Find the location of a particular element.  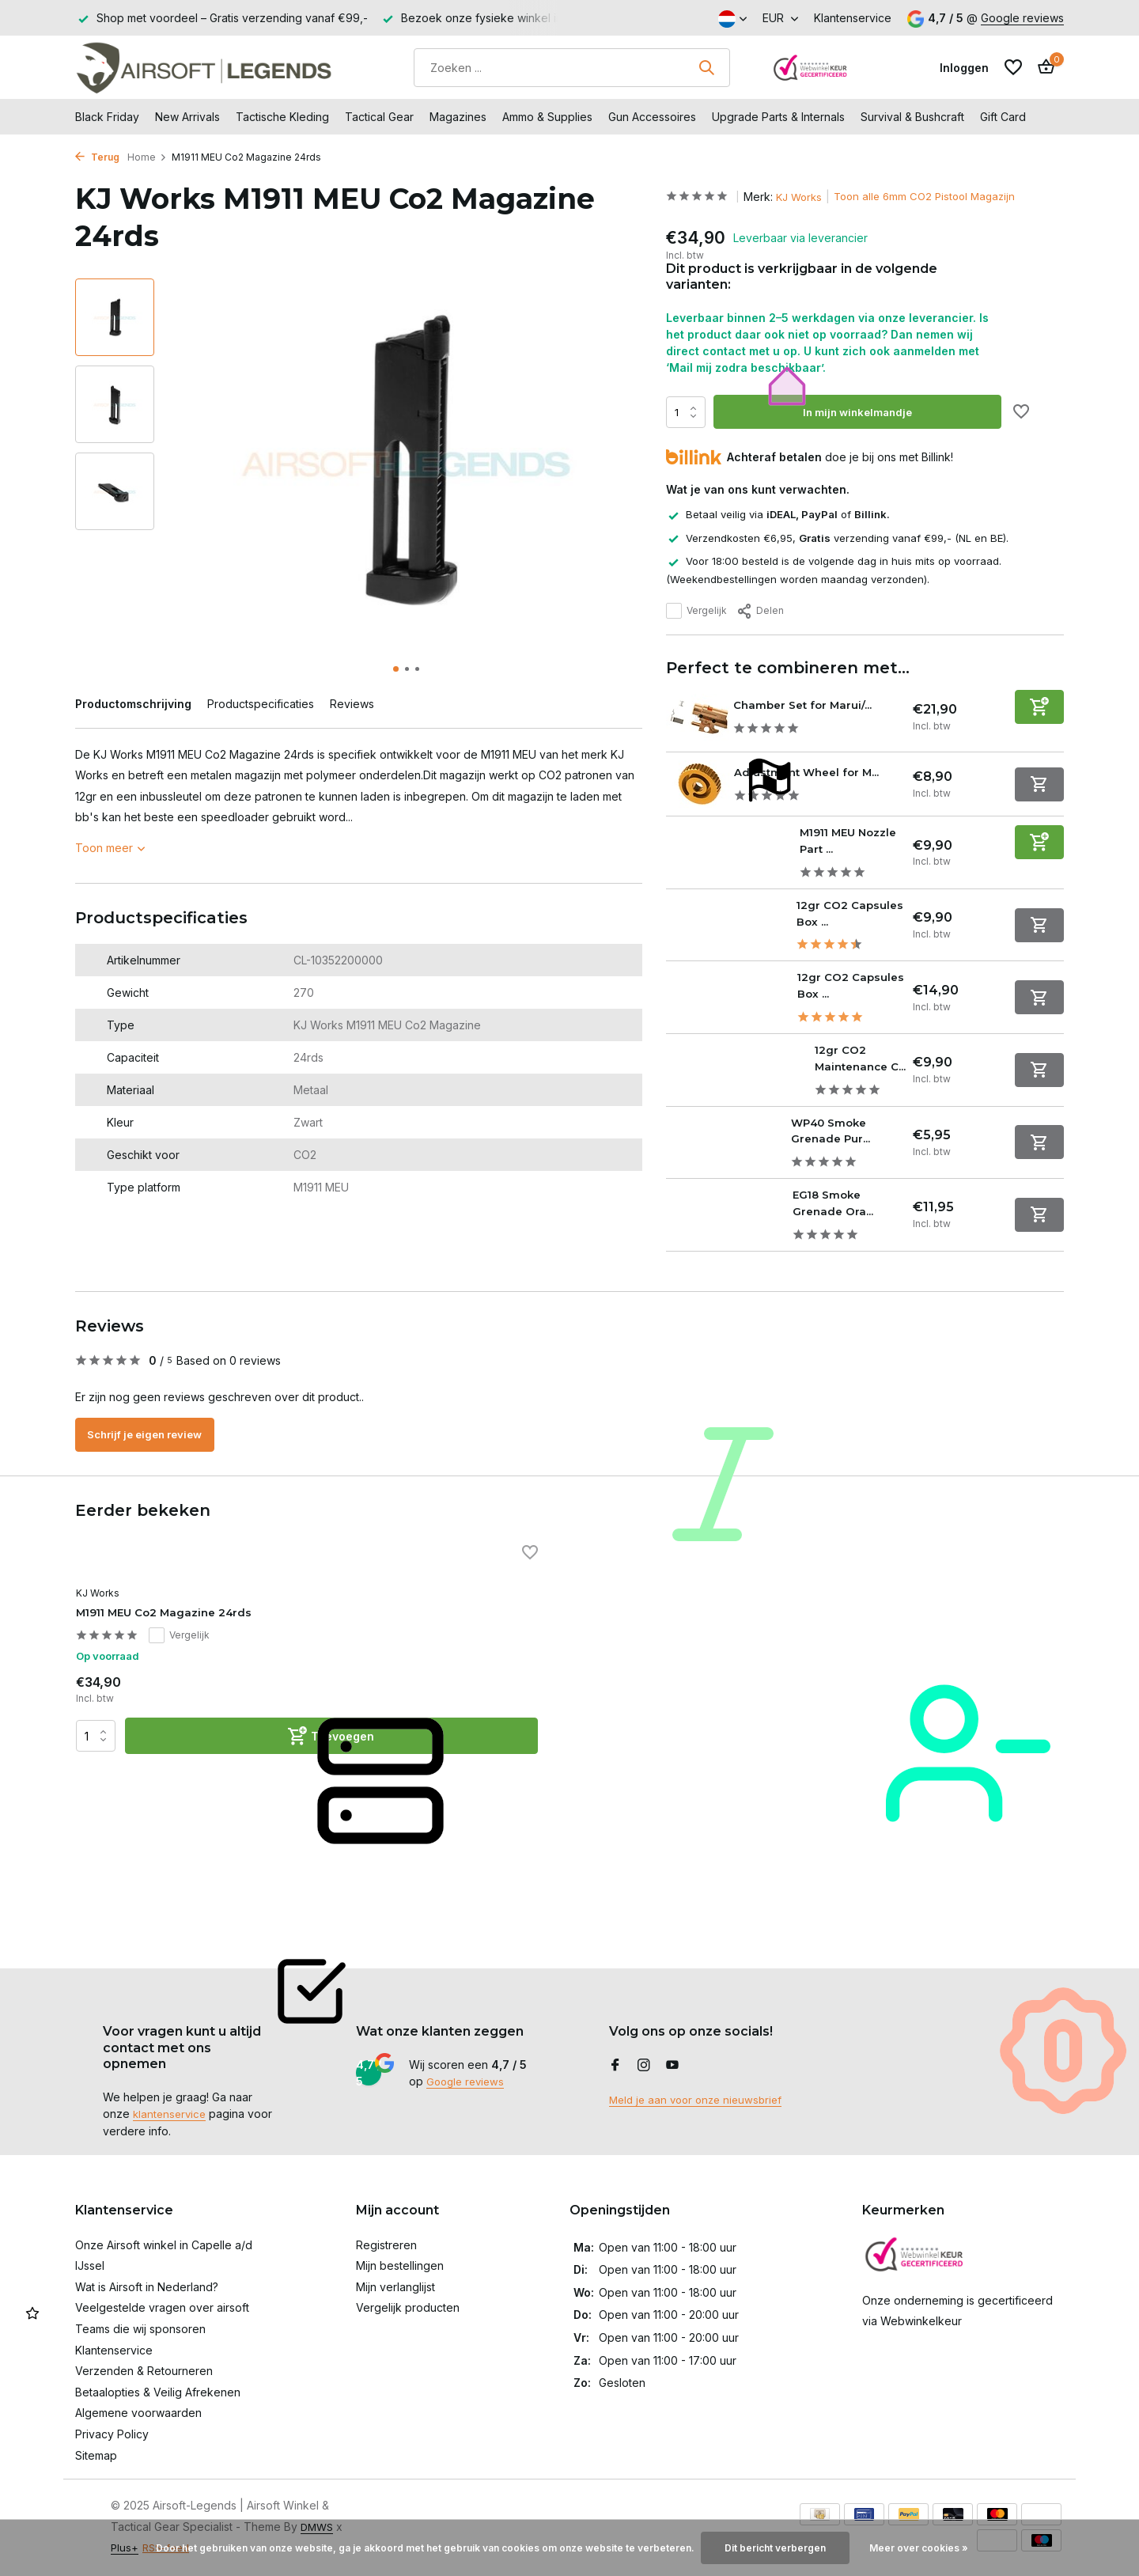

go to home screen is located at coordinates (787, 387).